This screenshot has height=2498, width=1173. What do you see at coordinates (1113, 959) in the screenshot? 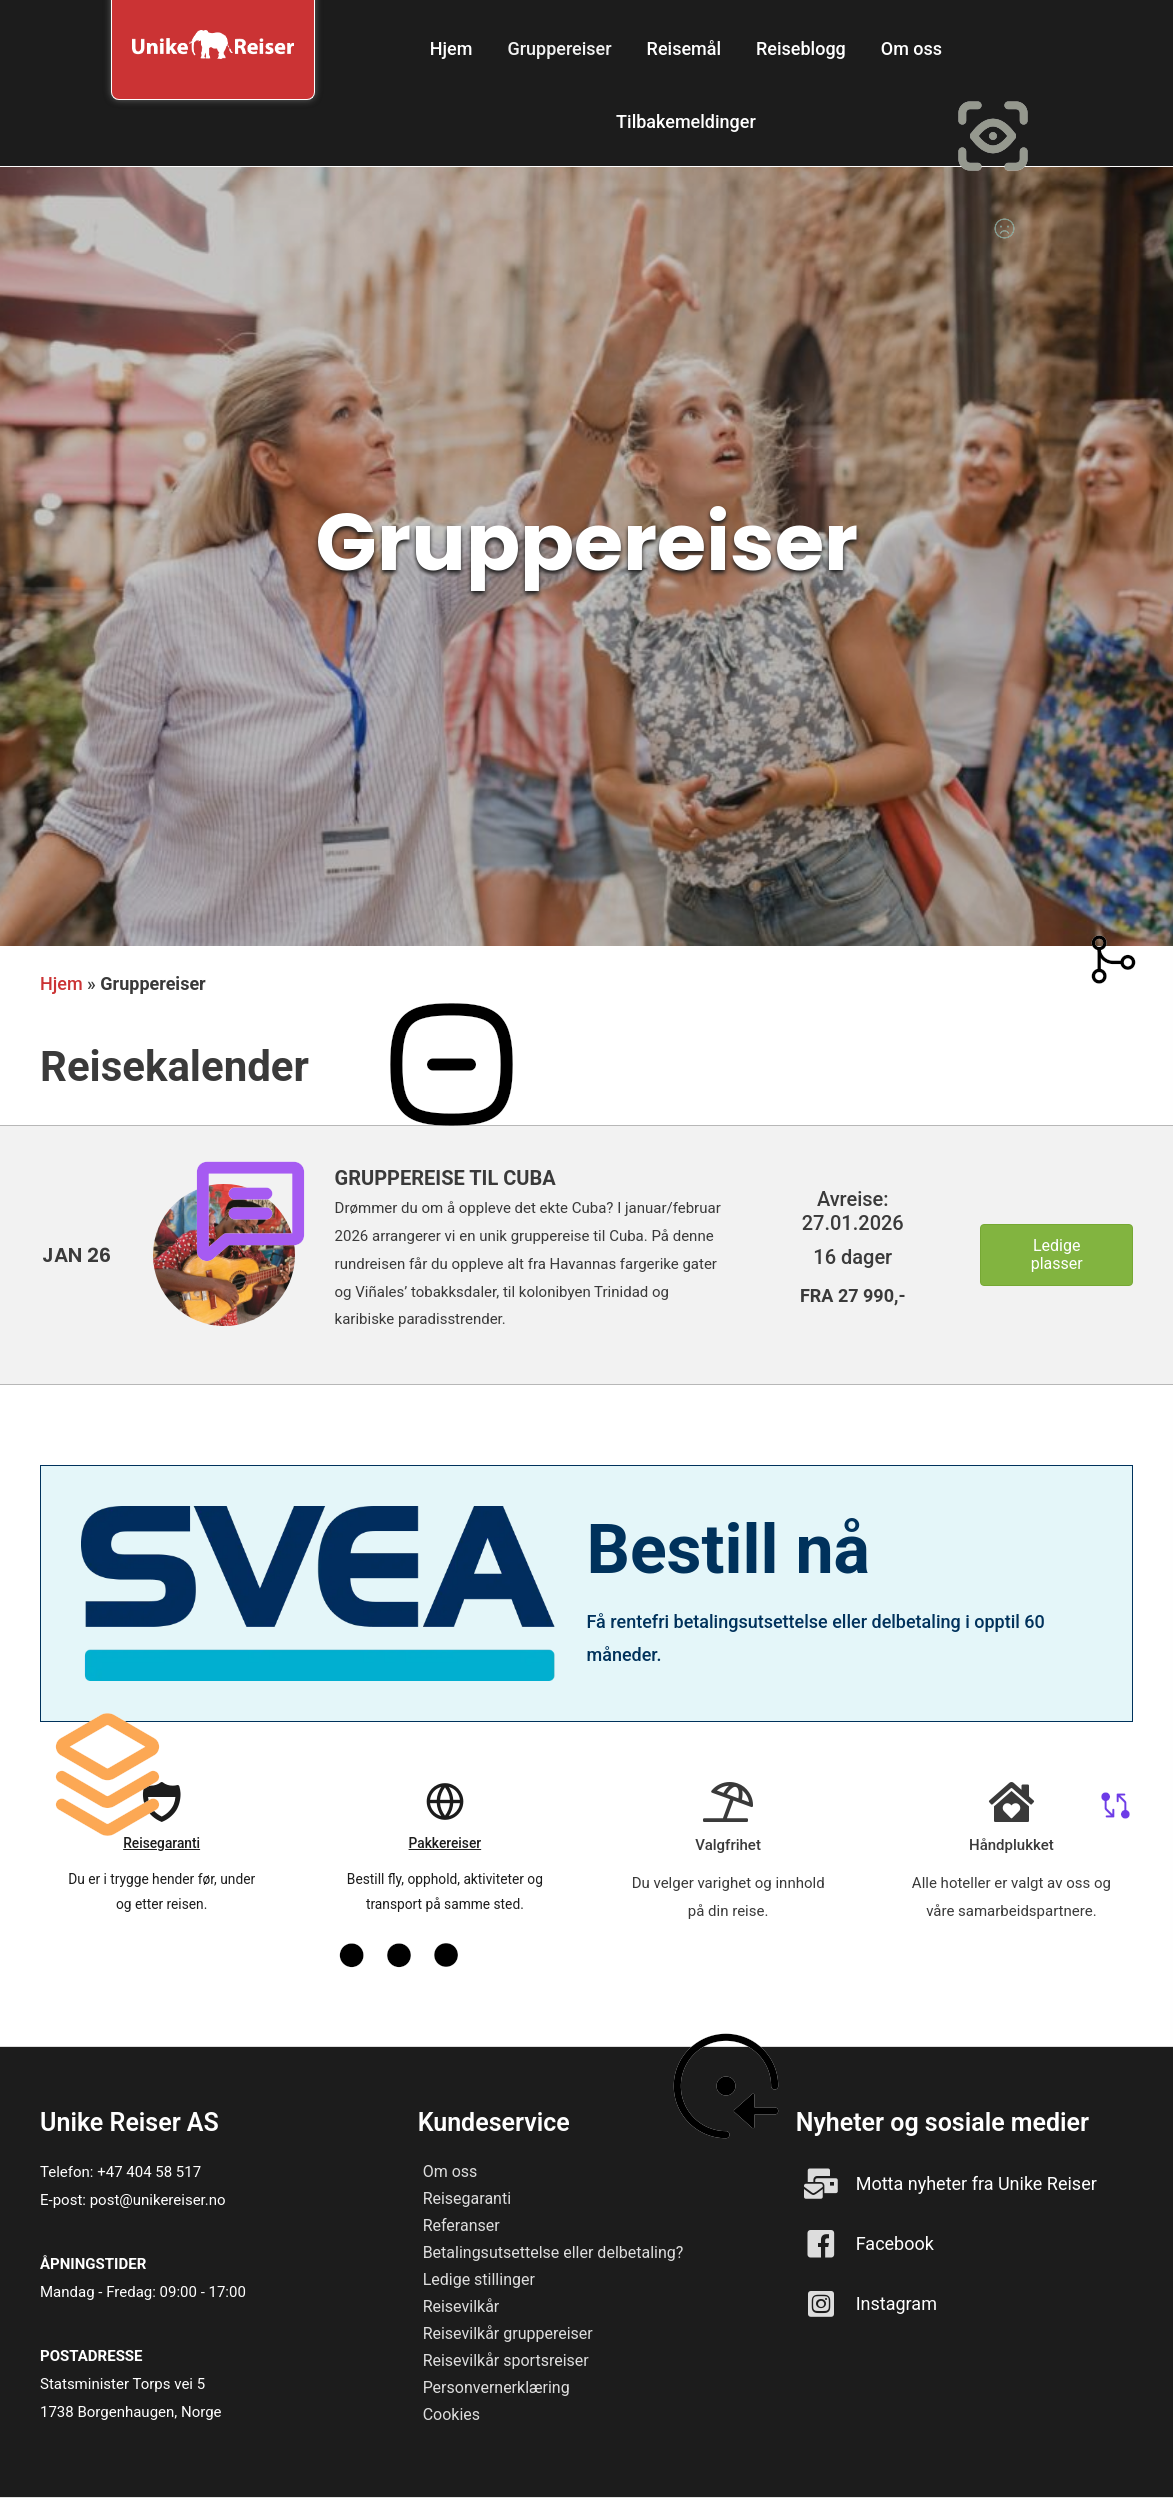
I see `merge a branch into the main codebase` at bounding box center [1113, 959].